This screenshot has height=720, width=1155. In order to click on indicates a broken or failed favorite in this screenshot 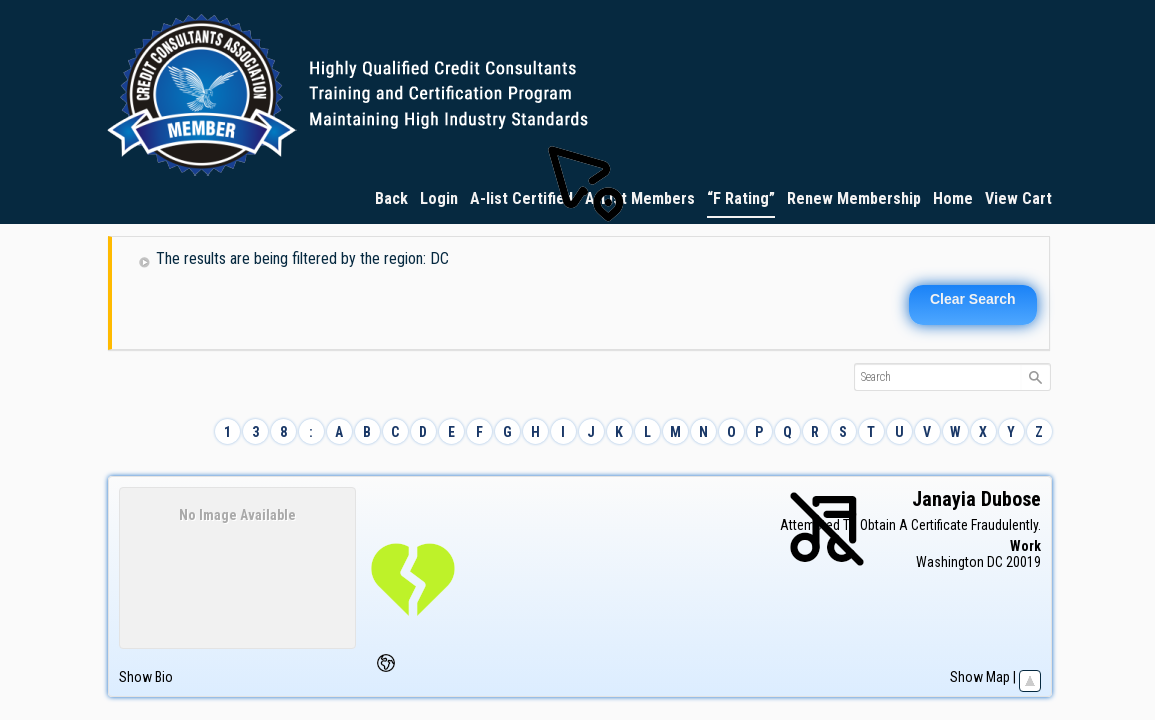, I will do `click(413, 581)`.